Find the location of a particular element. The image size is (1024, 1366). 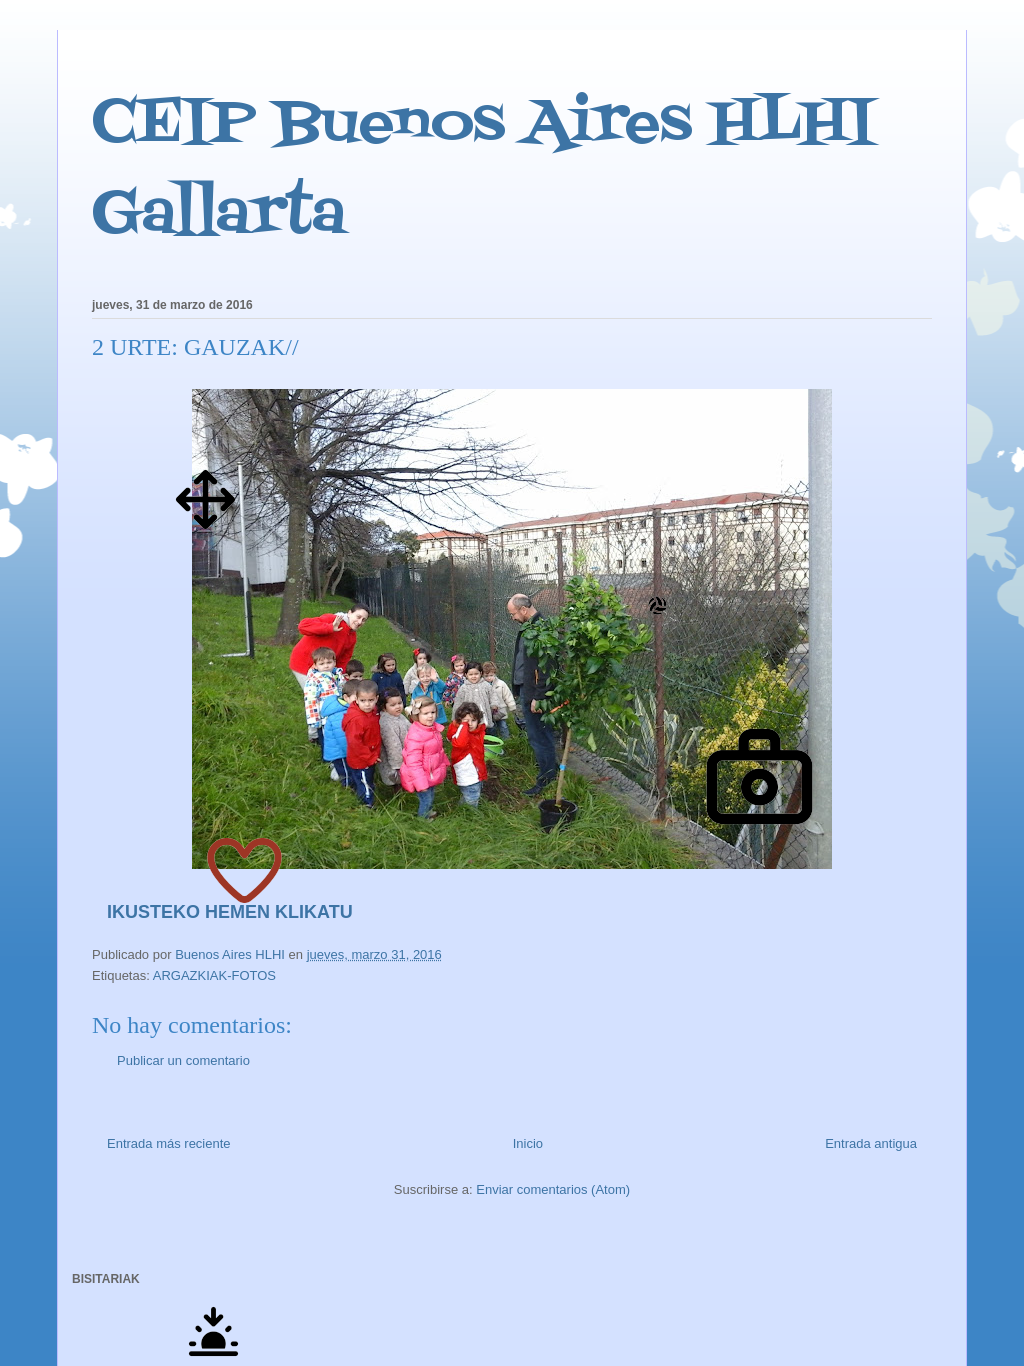

open camera to take a photo is located at coordinates (759, 776).